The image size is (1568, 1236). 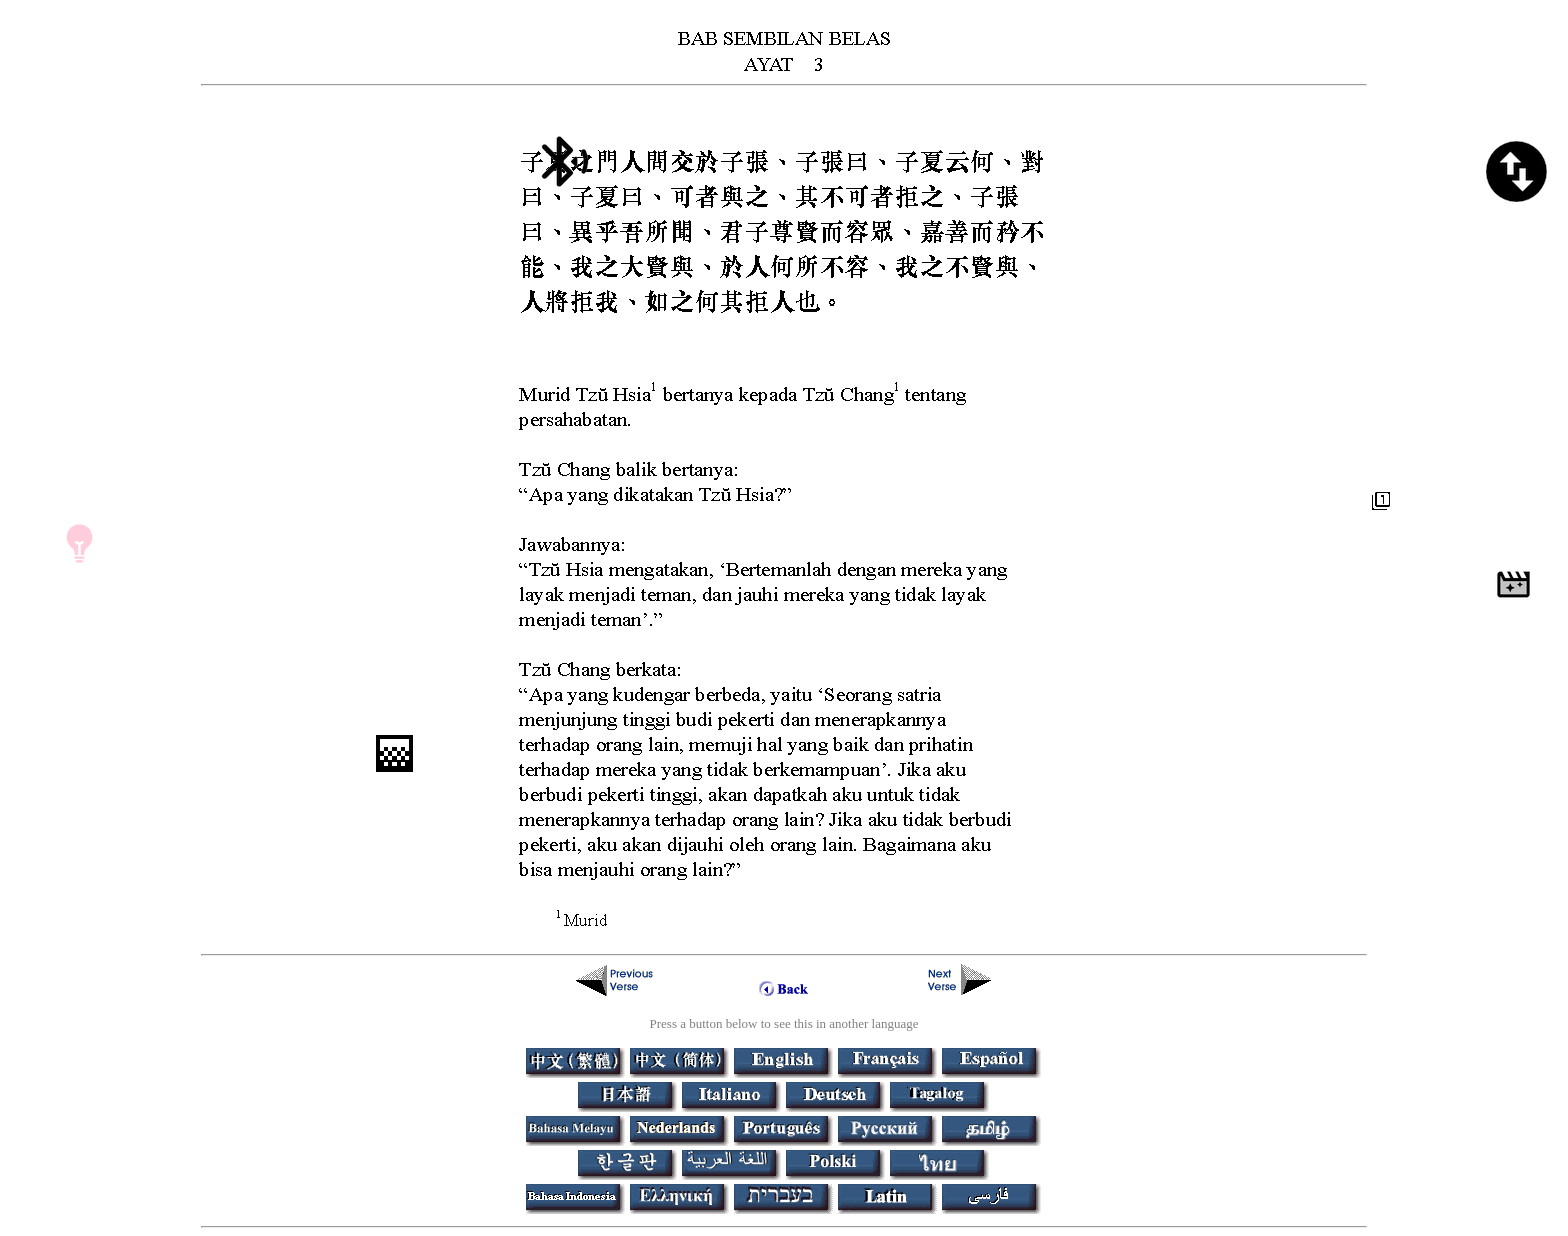 I want to click on searching for nearby bluetooth devices, so click(x=564, y=161).